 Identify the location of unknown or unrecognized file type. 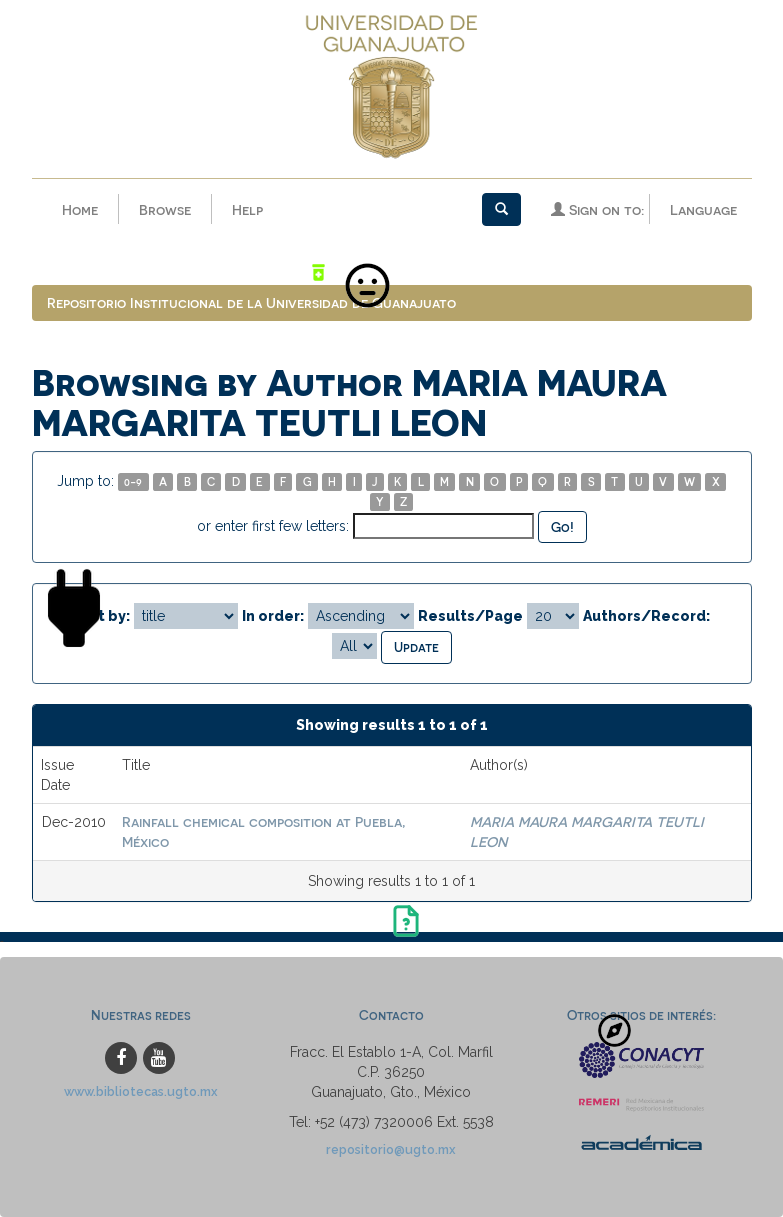
(406, 921).